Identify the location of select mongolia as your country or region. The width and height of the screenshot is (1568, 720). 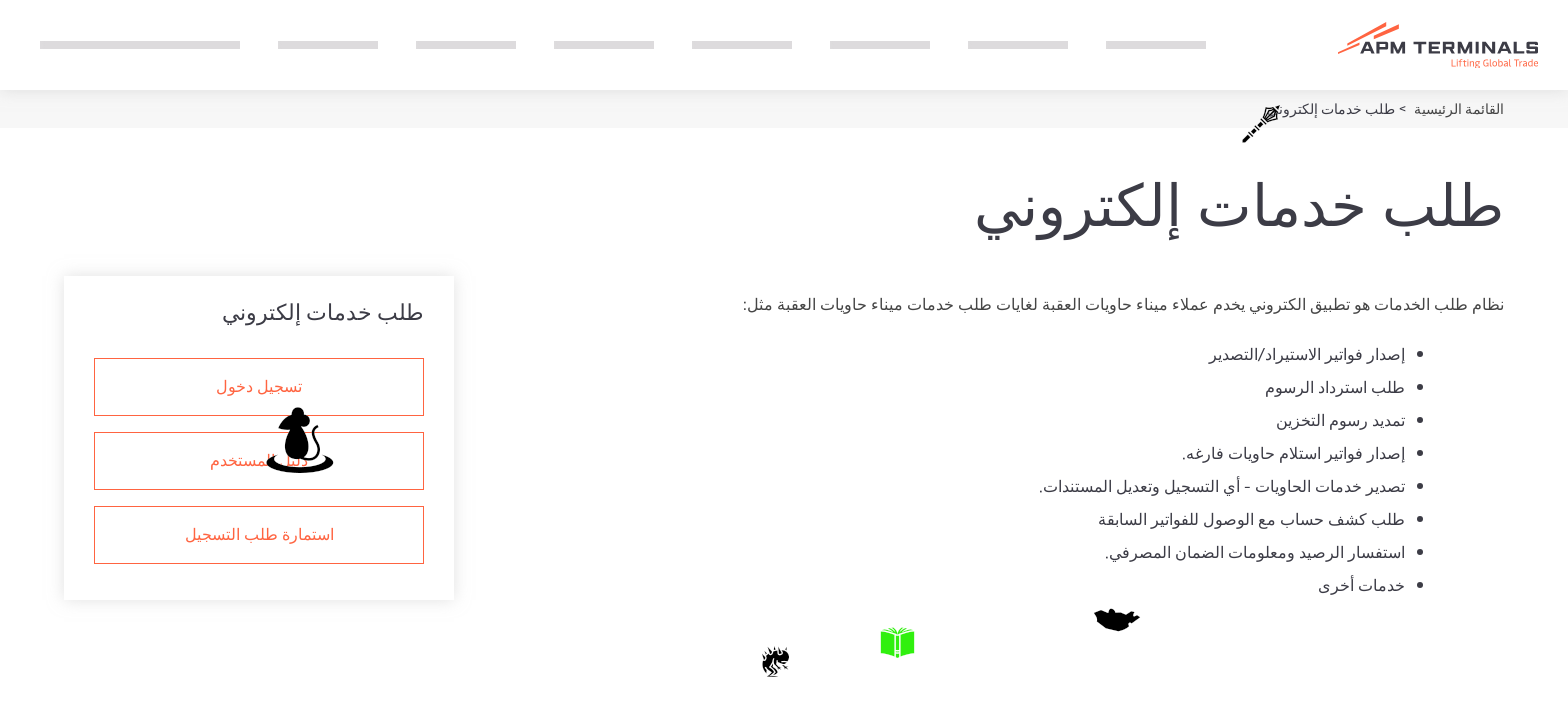
(1117, 620).